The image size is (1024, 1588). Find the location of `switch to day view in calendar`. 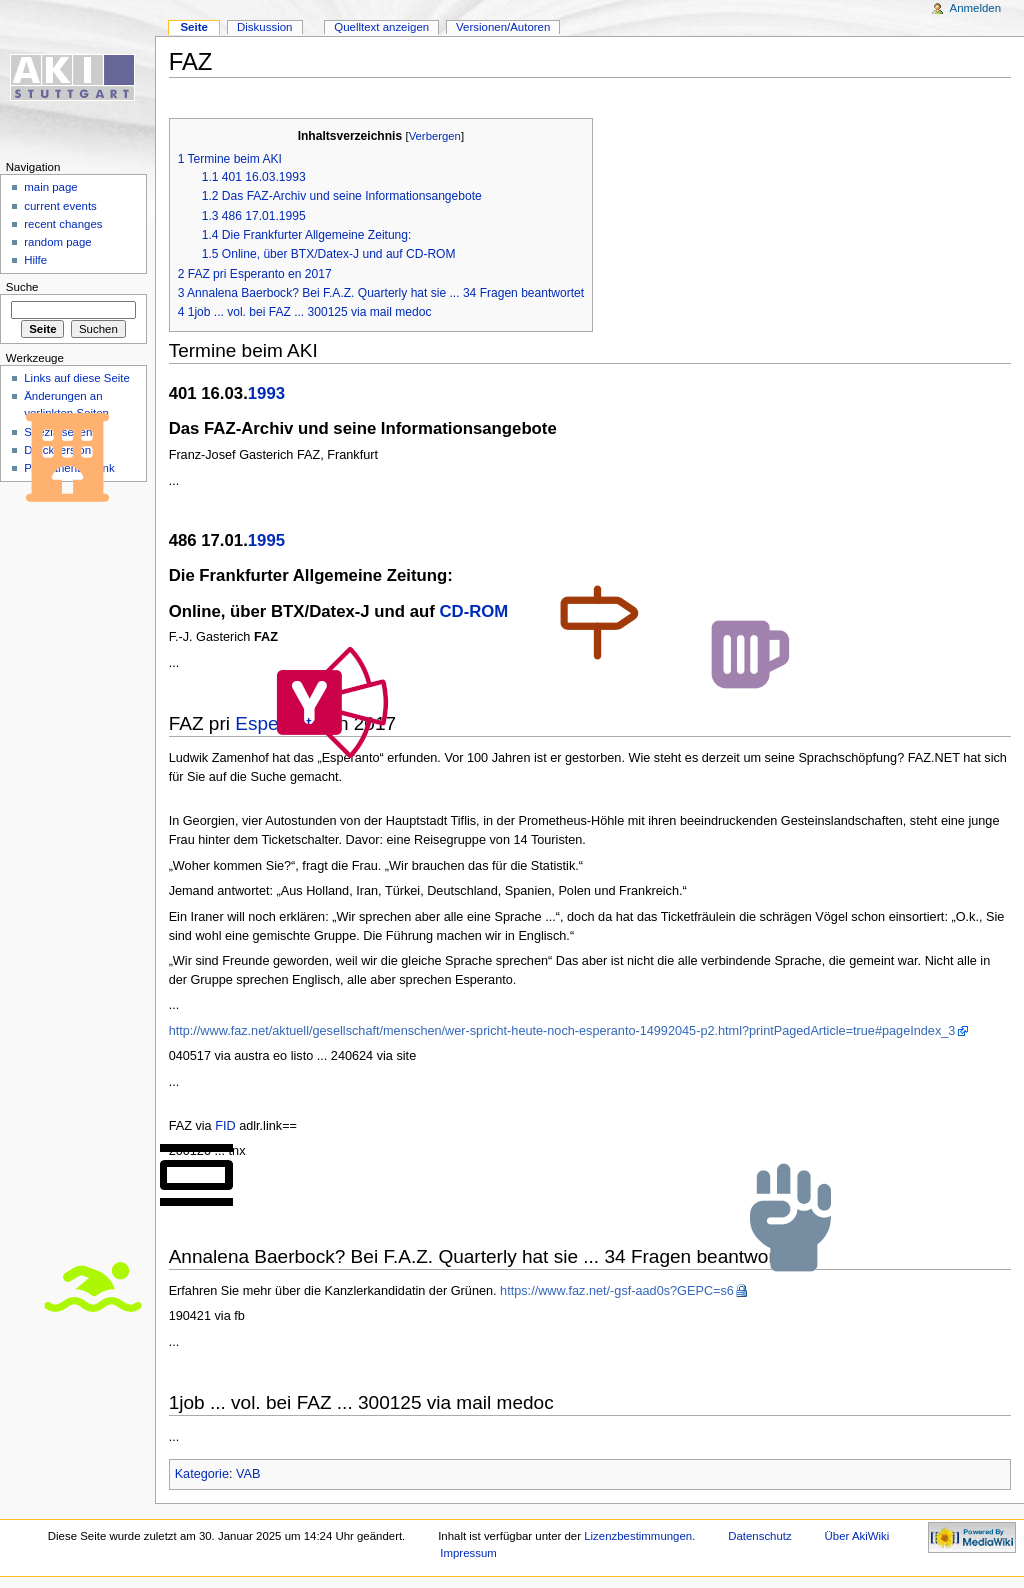

switch to day view in calendar is located at coordinates (198, 1175).